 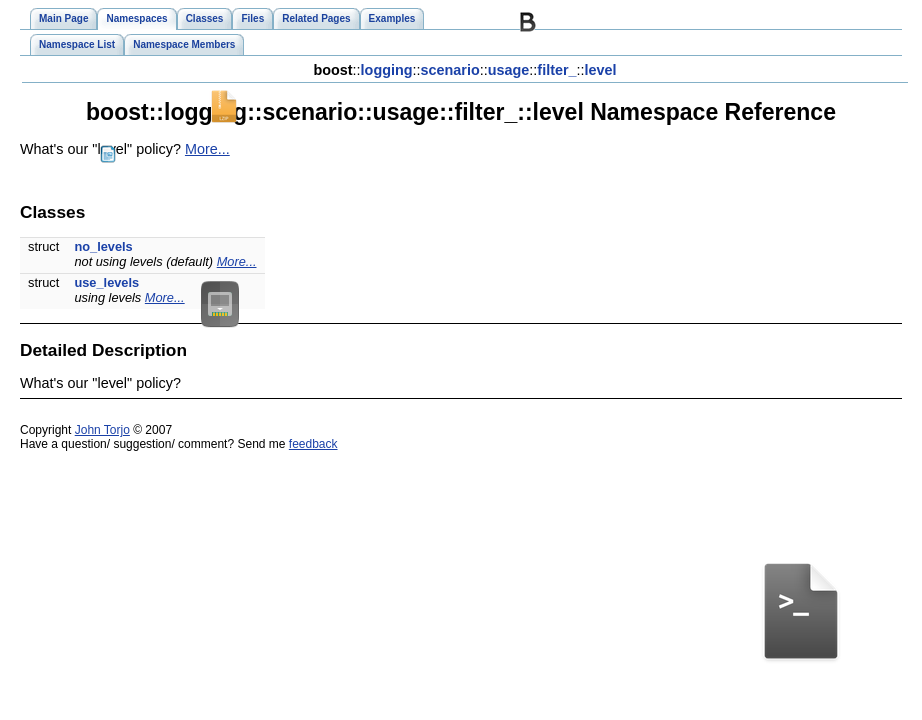 What do you see at coordinates (801, 613) in the screenshot?
I see `a shell script or command line executable file` at bounding box center [801, 613].